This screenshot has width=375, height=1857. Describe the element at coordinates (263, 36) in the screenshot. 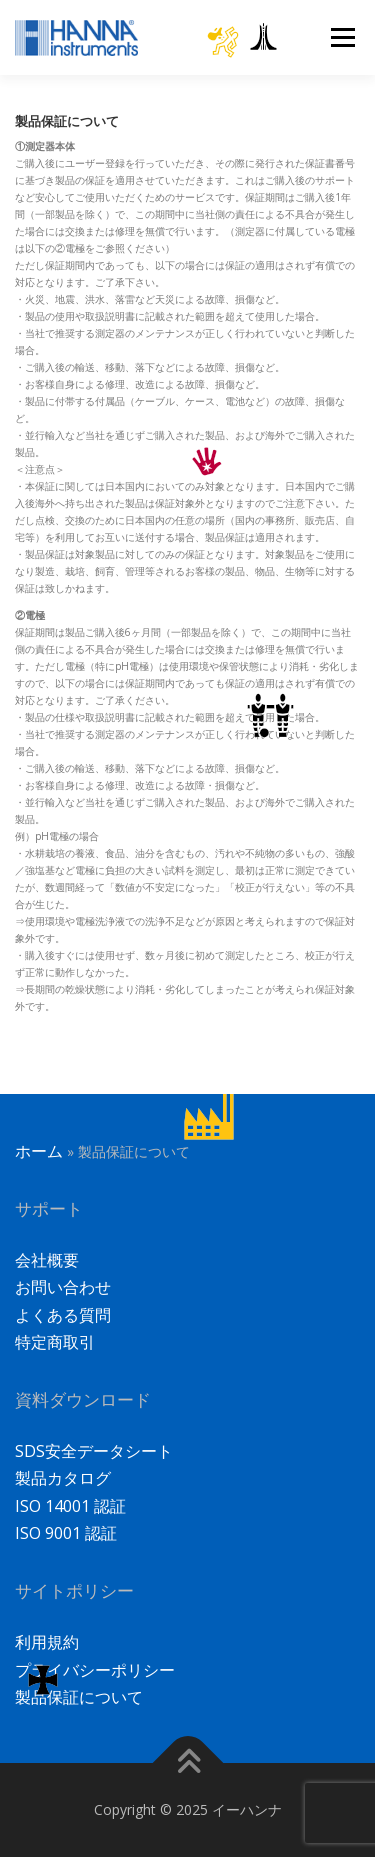

I see `view memorial or monument location` at that location.